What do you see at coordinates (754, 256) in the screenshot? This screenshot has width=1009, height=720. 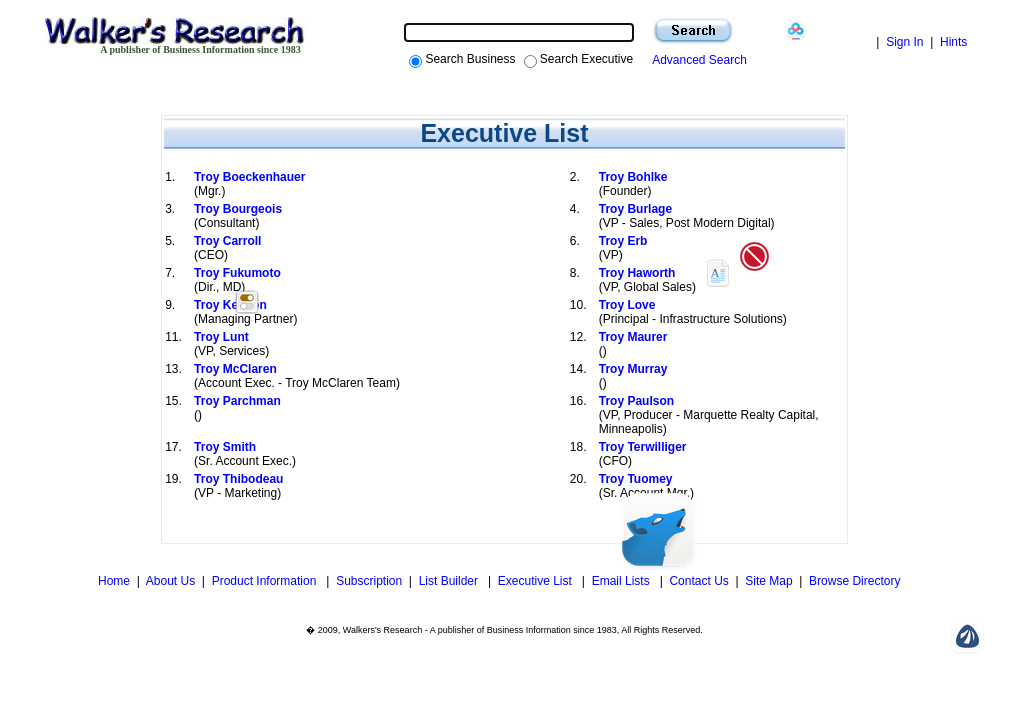 I see `delete selected email message` at bounding box center [754, 256].